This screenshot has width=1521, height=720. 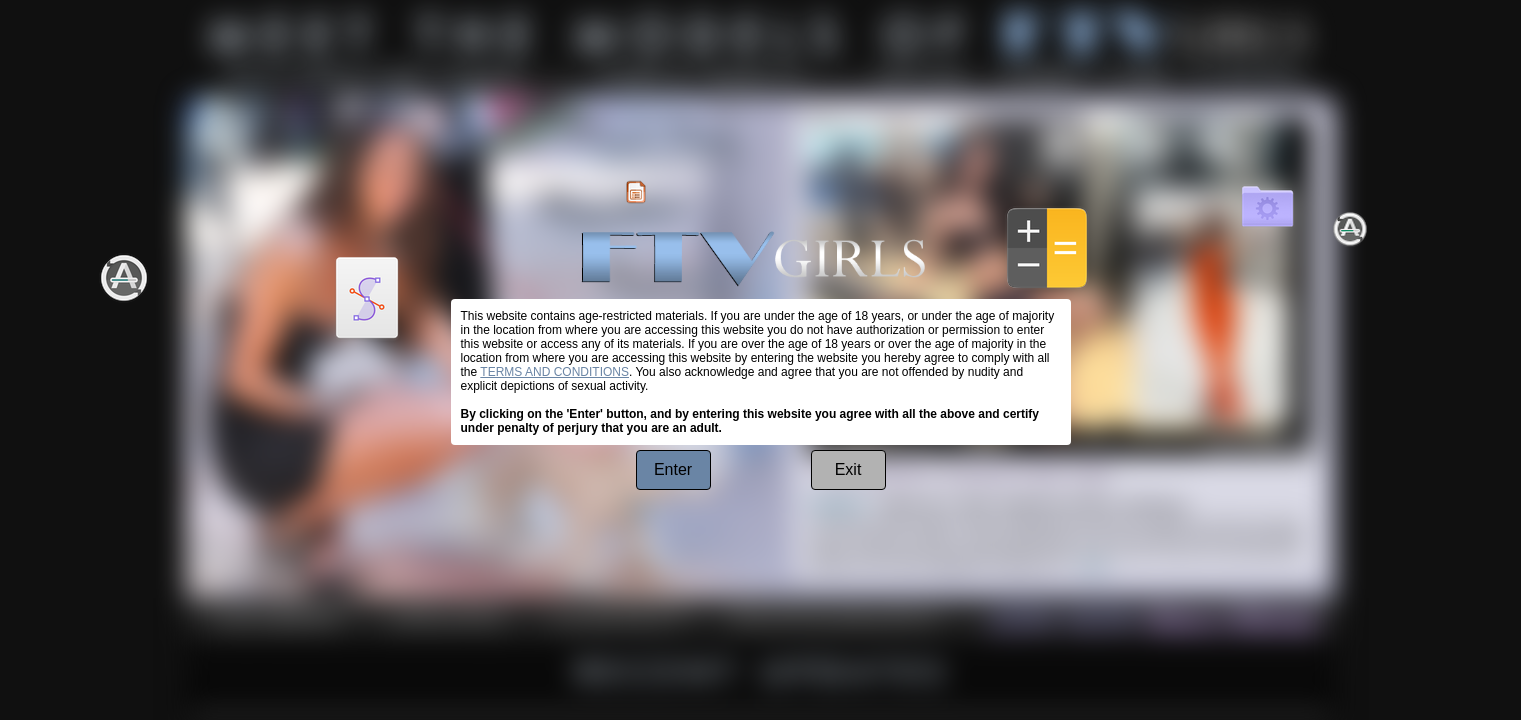 I want to click on check for available software updates, so click(x=124, y=278).